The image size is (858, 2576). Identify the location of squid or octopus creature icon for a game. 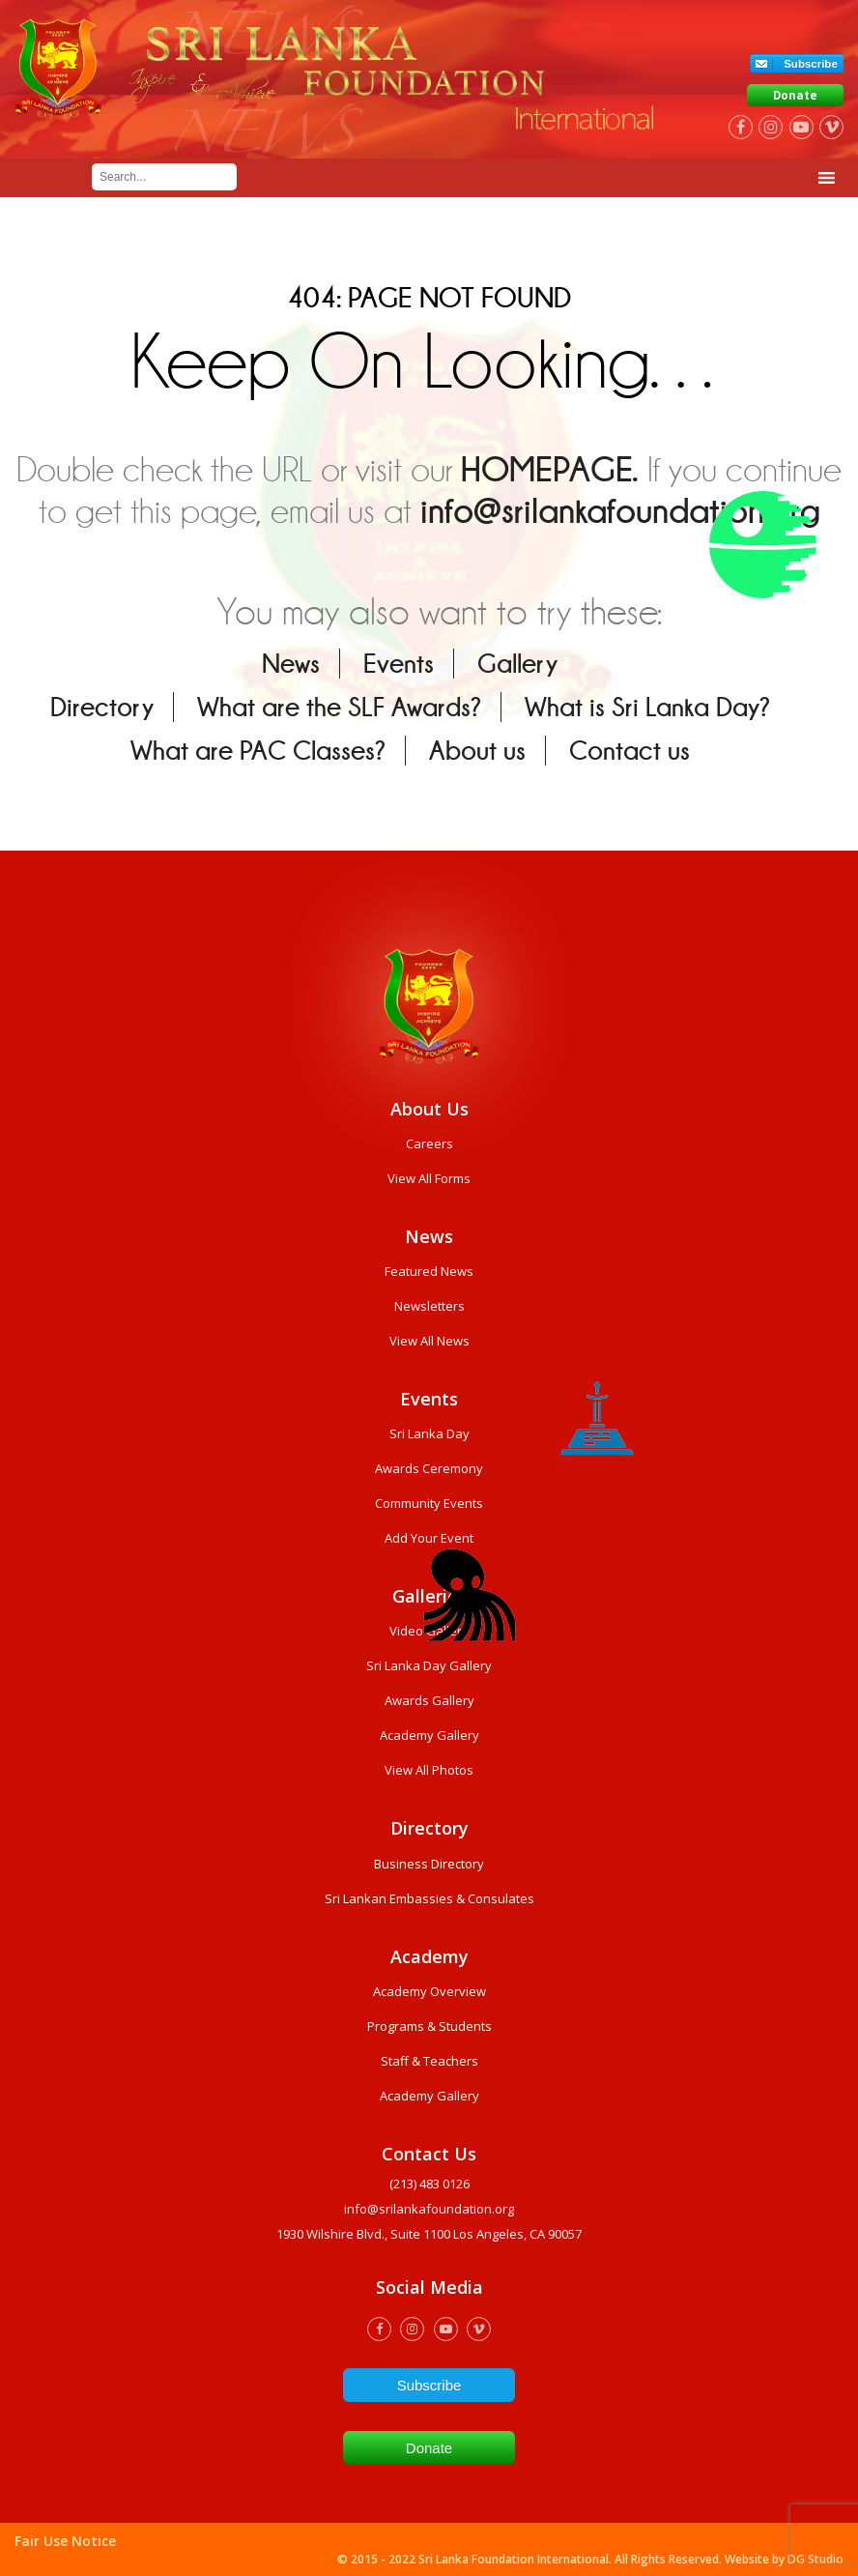
(470, 1595).